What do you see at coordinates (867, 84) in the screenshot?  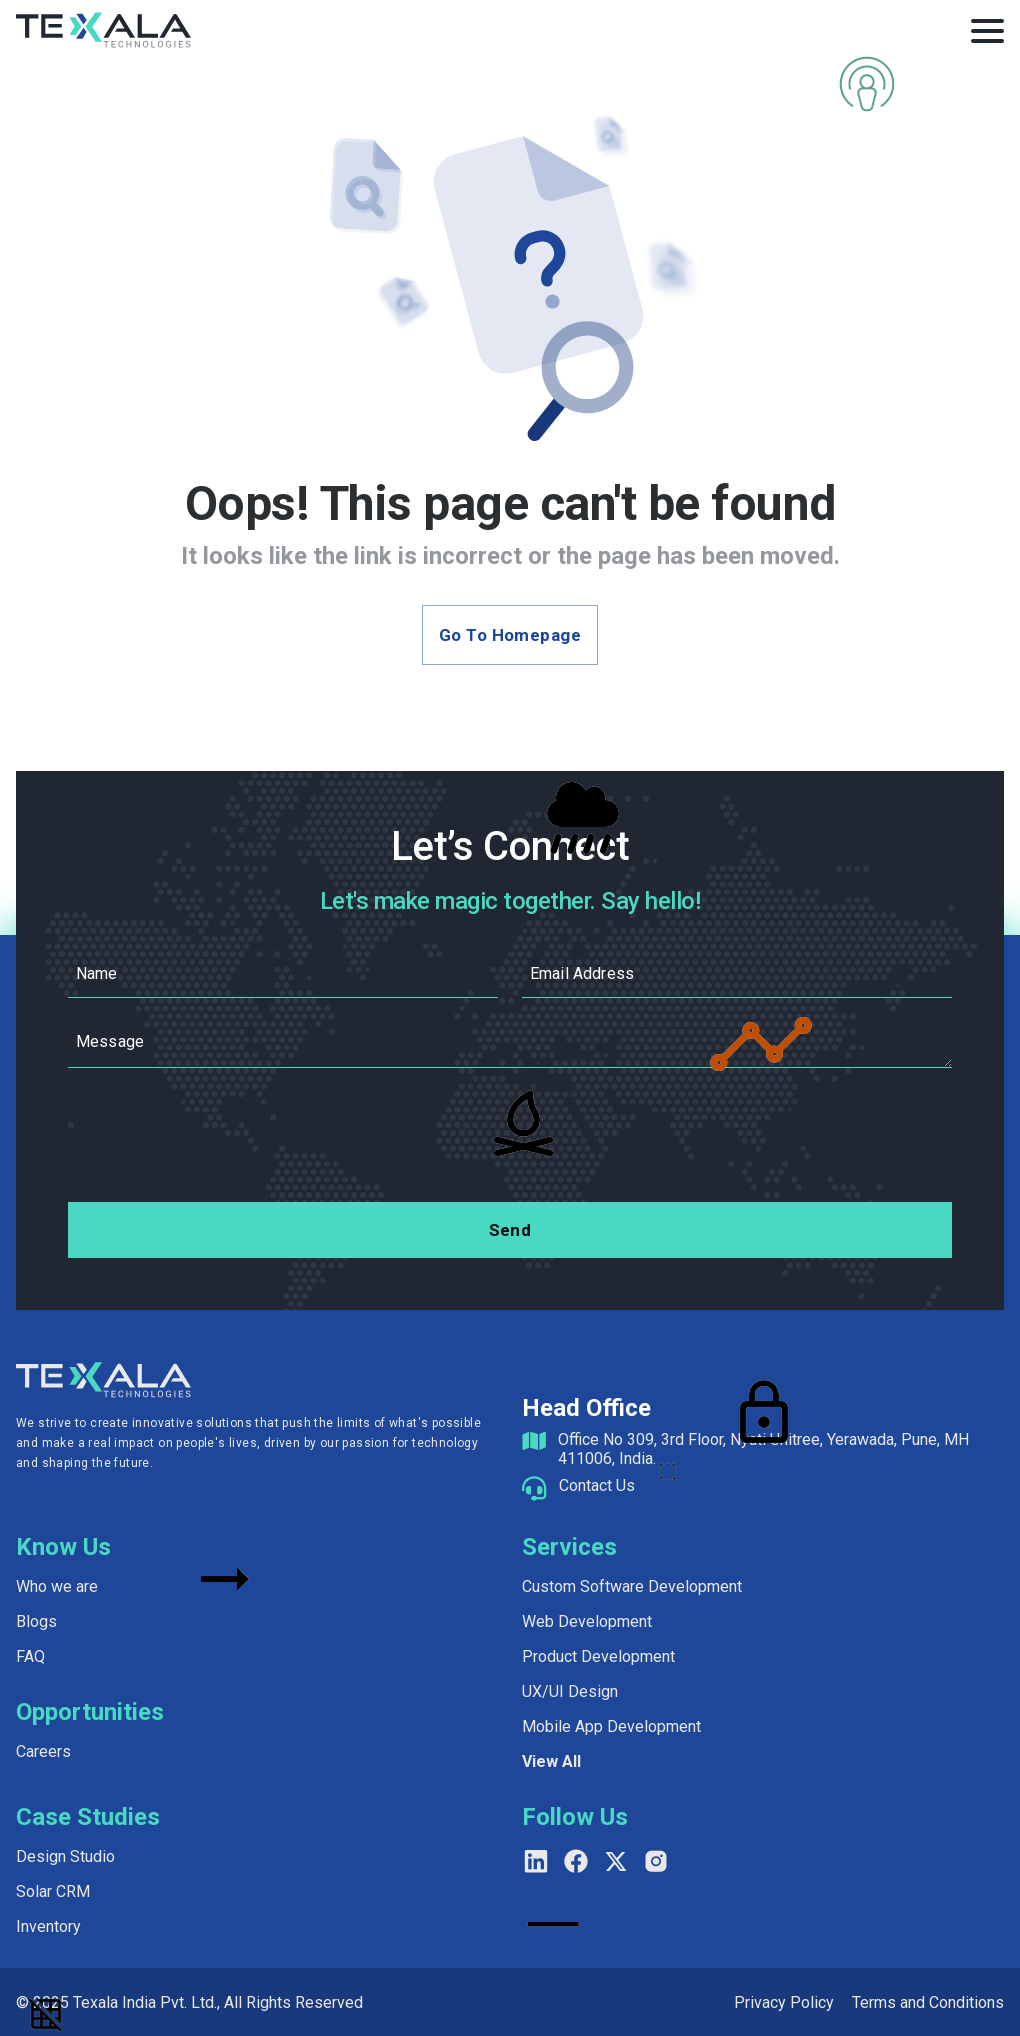 I see `open apple podcasts app` at bounding box center [867, 84].